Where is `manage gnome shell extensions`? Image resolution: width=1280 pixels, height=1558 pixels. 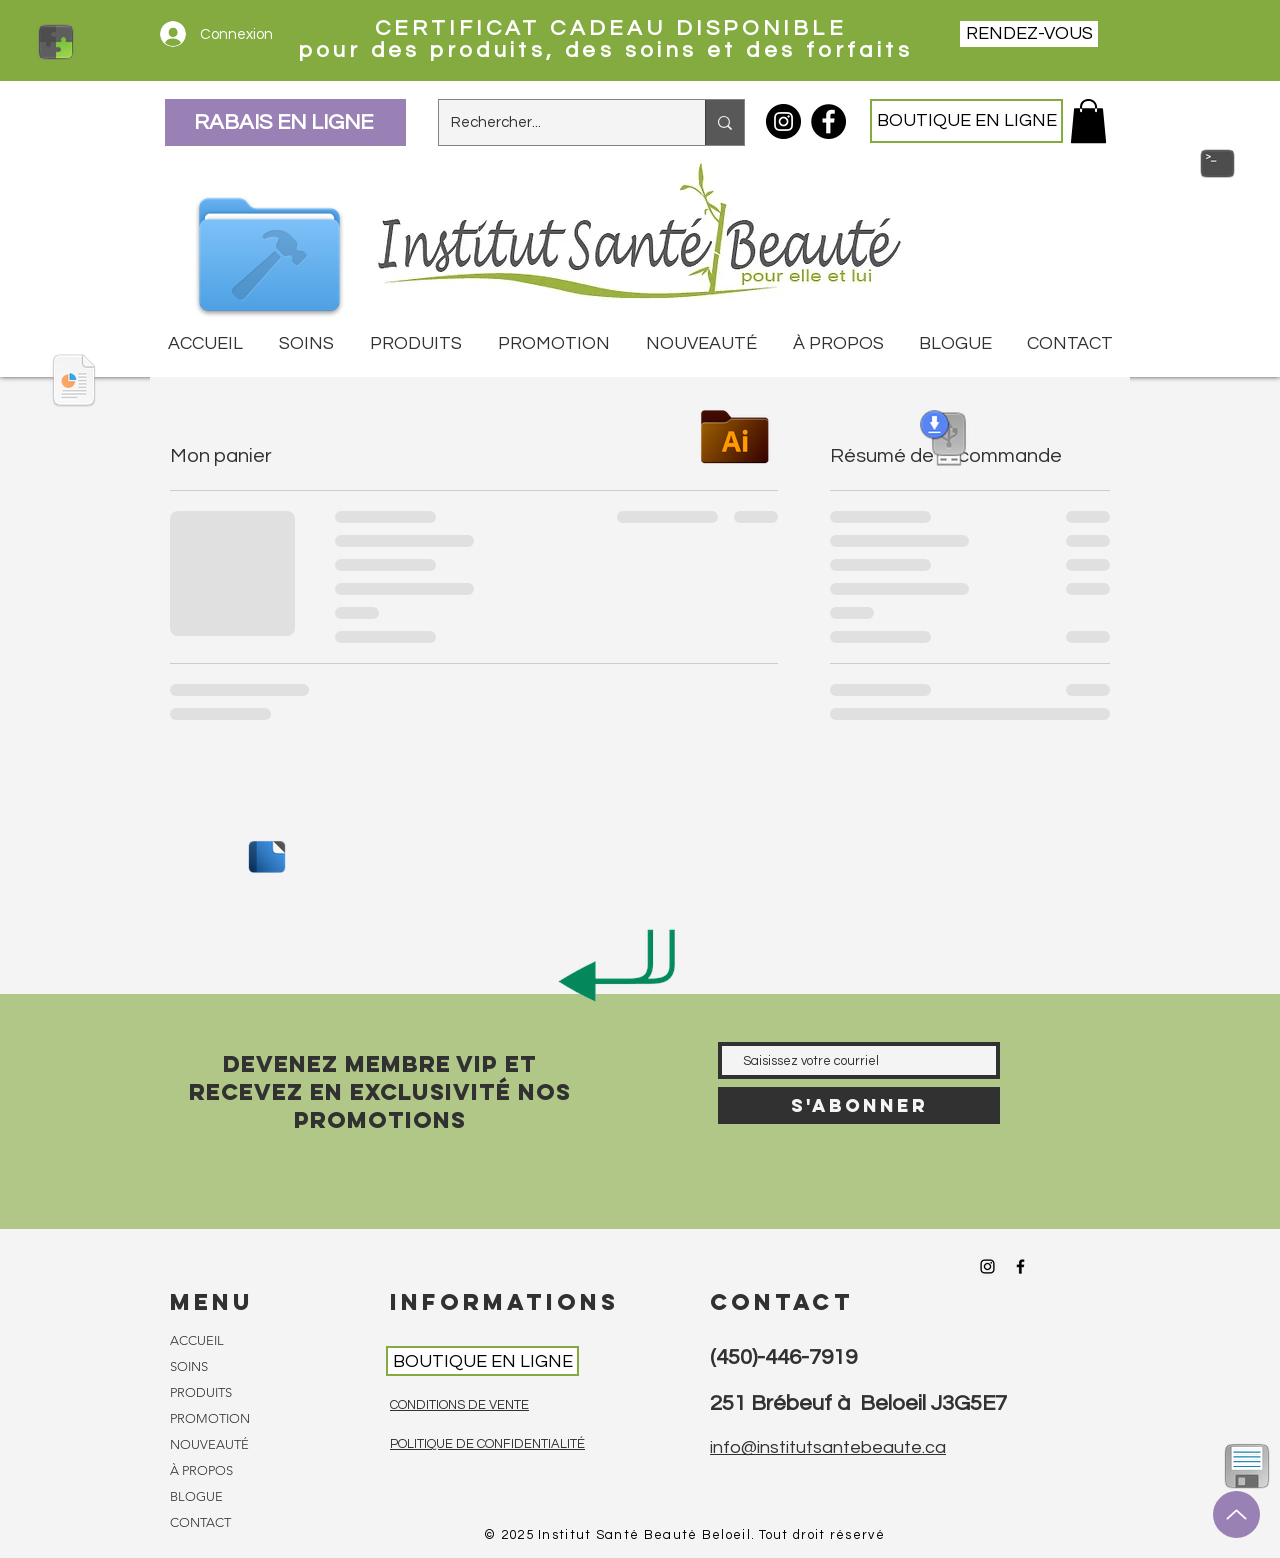
manage gnome shell extensions is located at coordinates (56, 42).